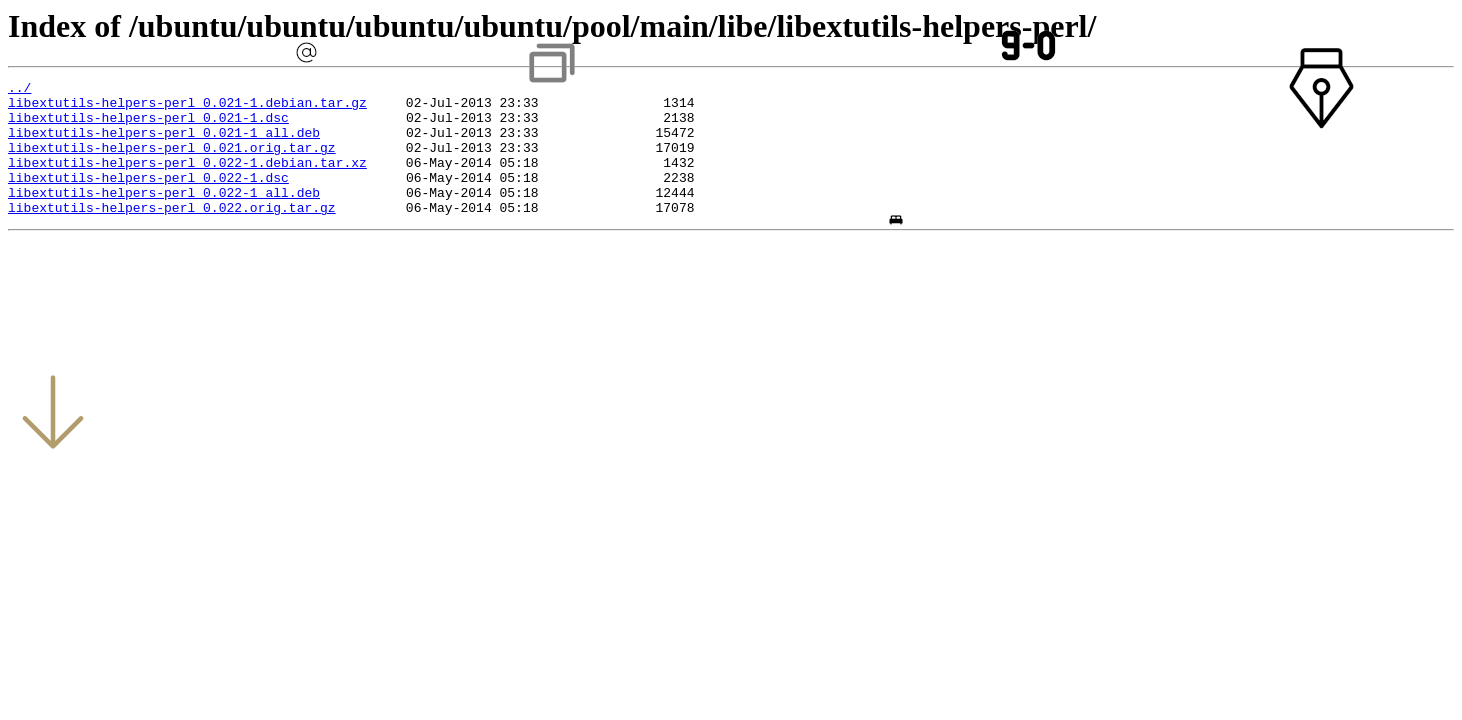 The image size is (1462, 720). I want to click on view stacked cards or layers, so click(552, 63).